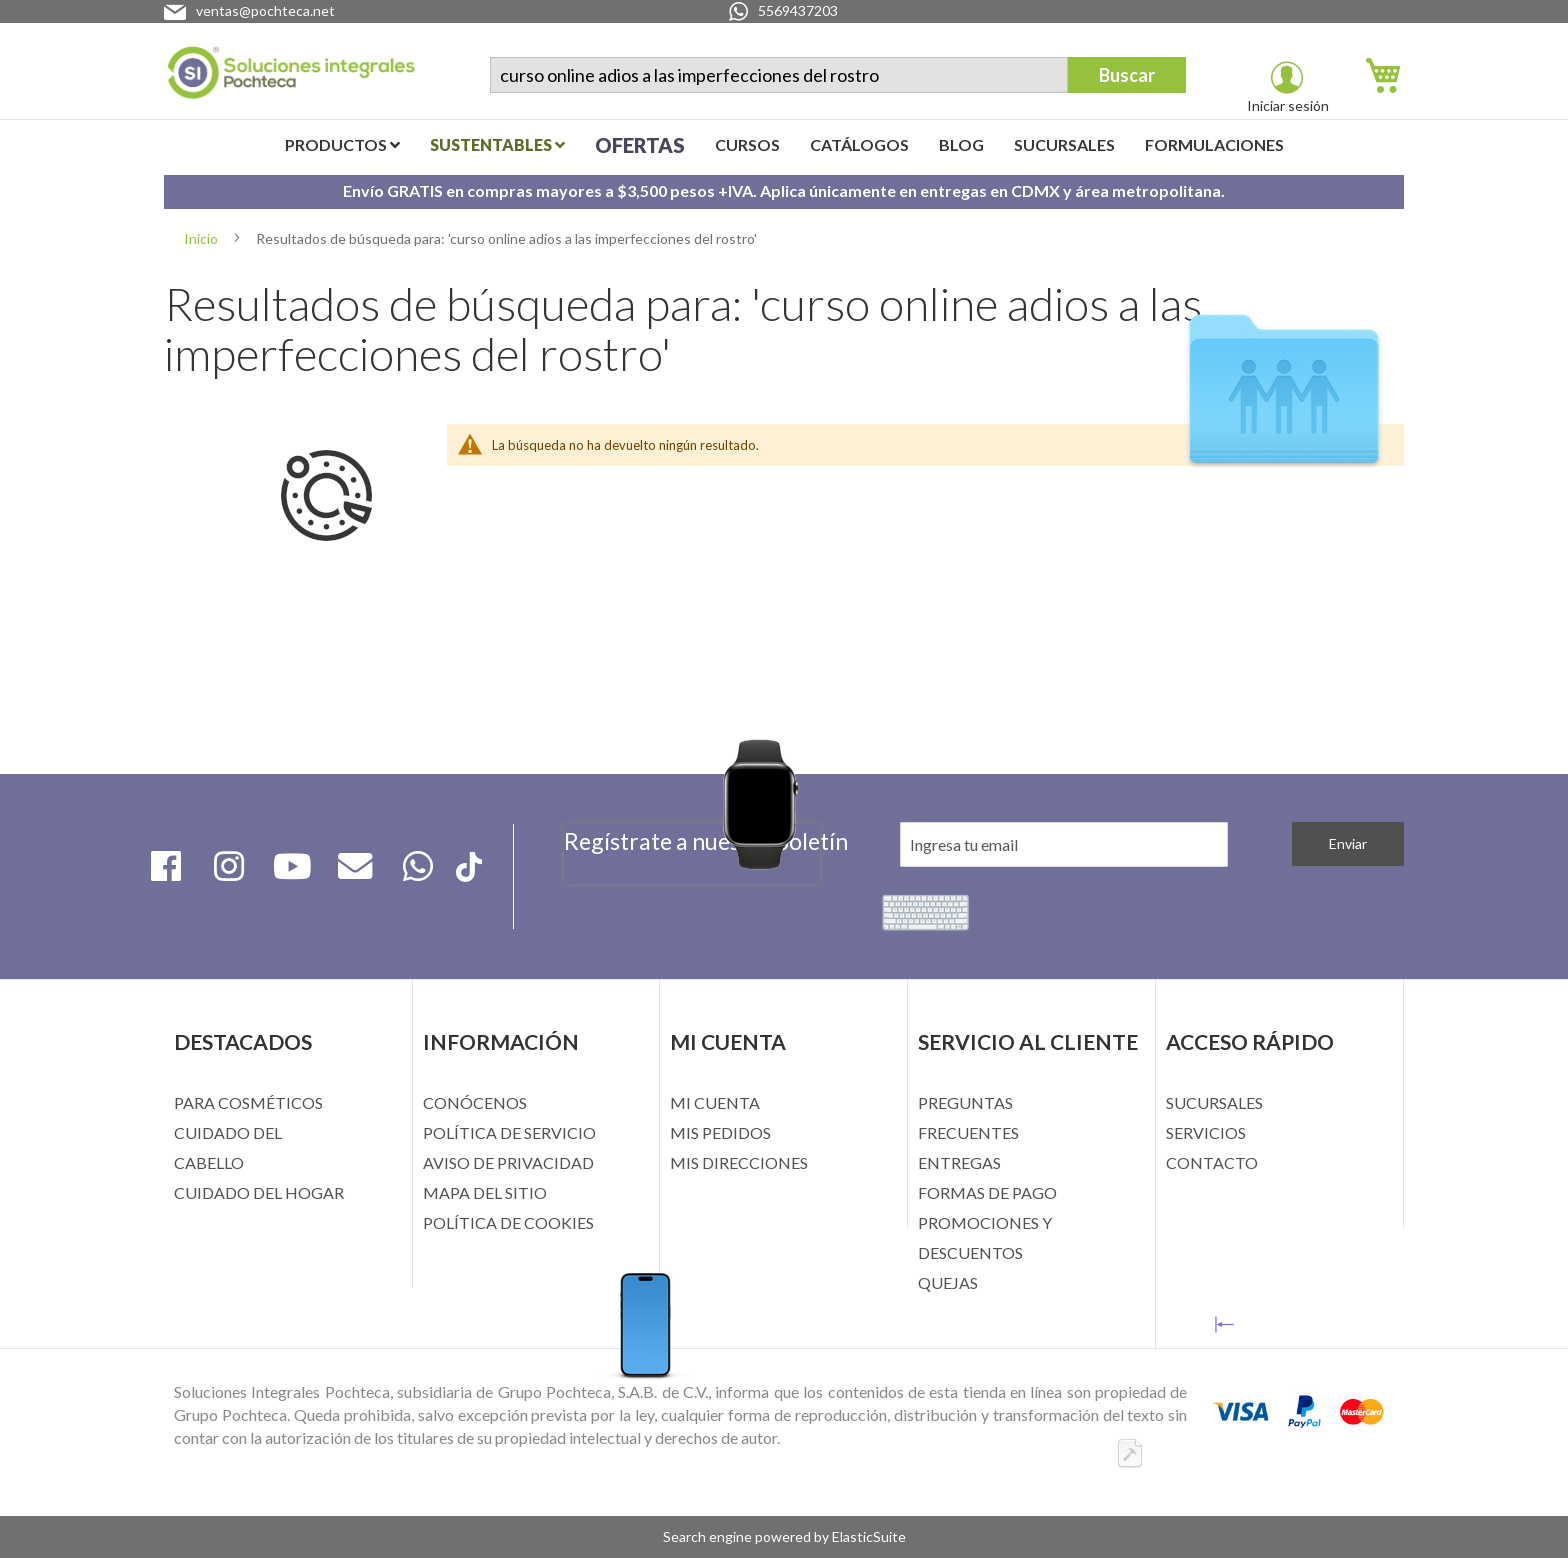 This screenshot has width=1568, height=1558. I want to click on a makefile or build configuration file, so click(1130, 1453).